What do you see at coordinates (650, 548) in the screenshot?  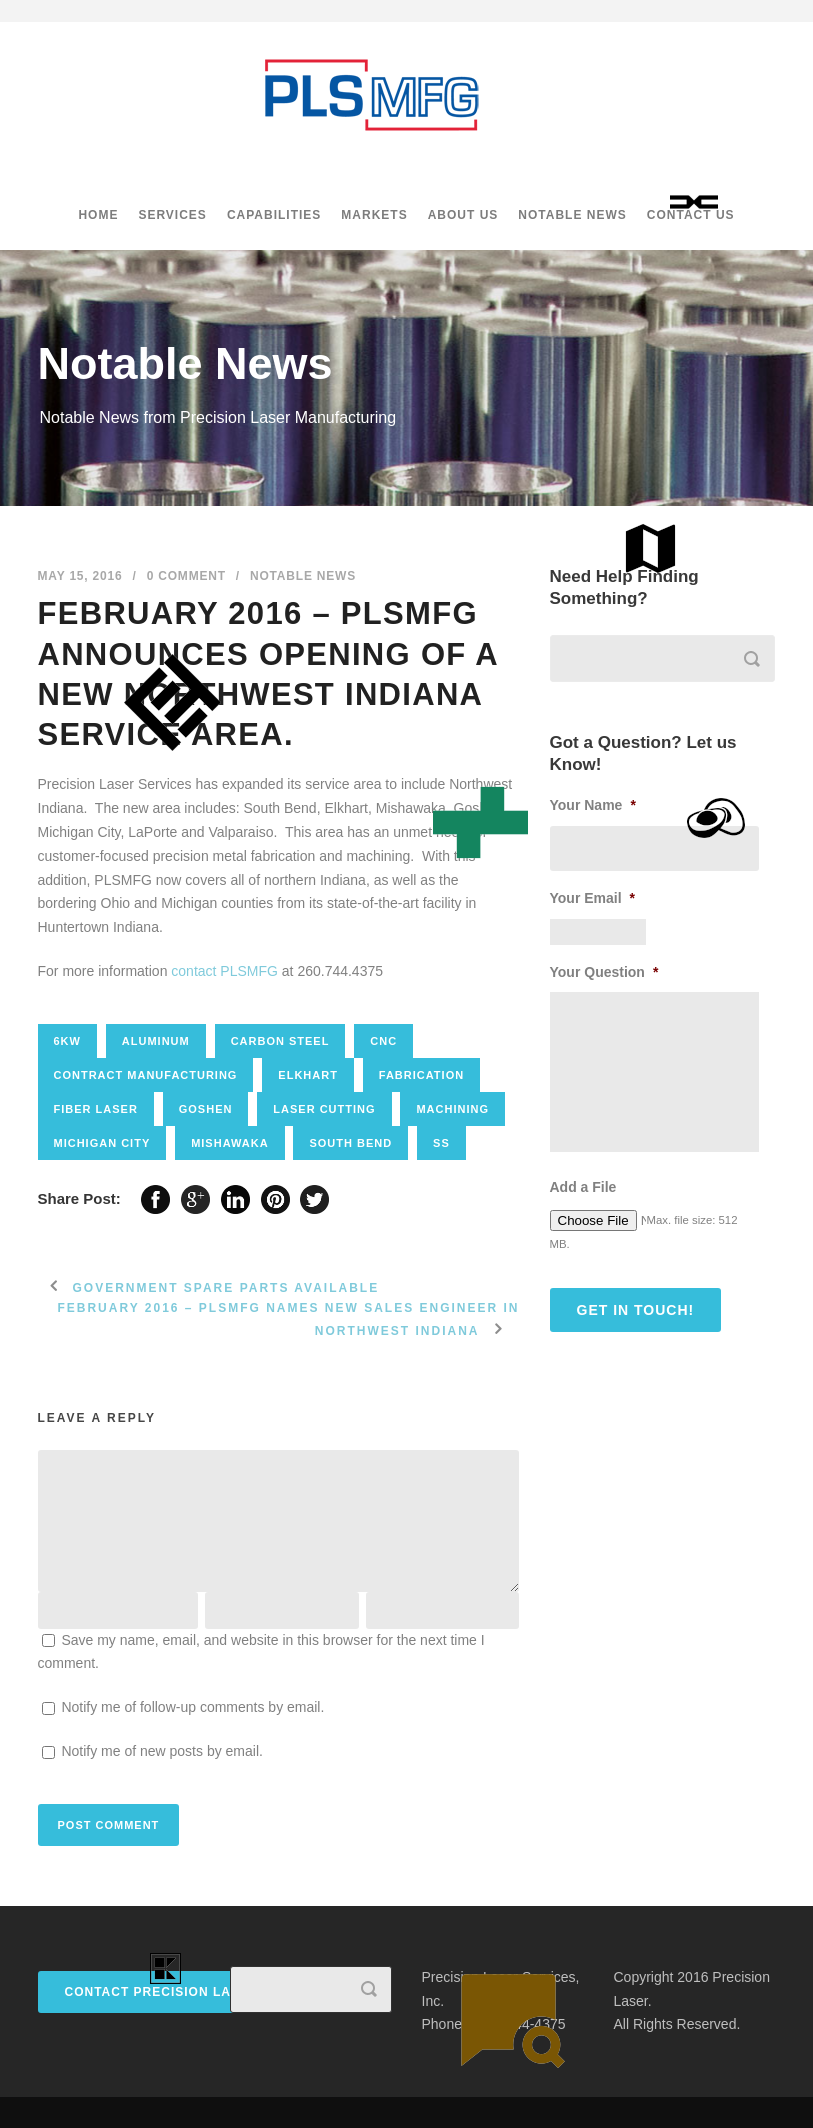 I see `open map view` at bounding box center [650, 548].